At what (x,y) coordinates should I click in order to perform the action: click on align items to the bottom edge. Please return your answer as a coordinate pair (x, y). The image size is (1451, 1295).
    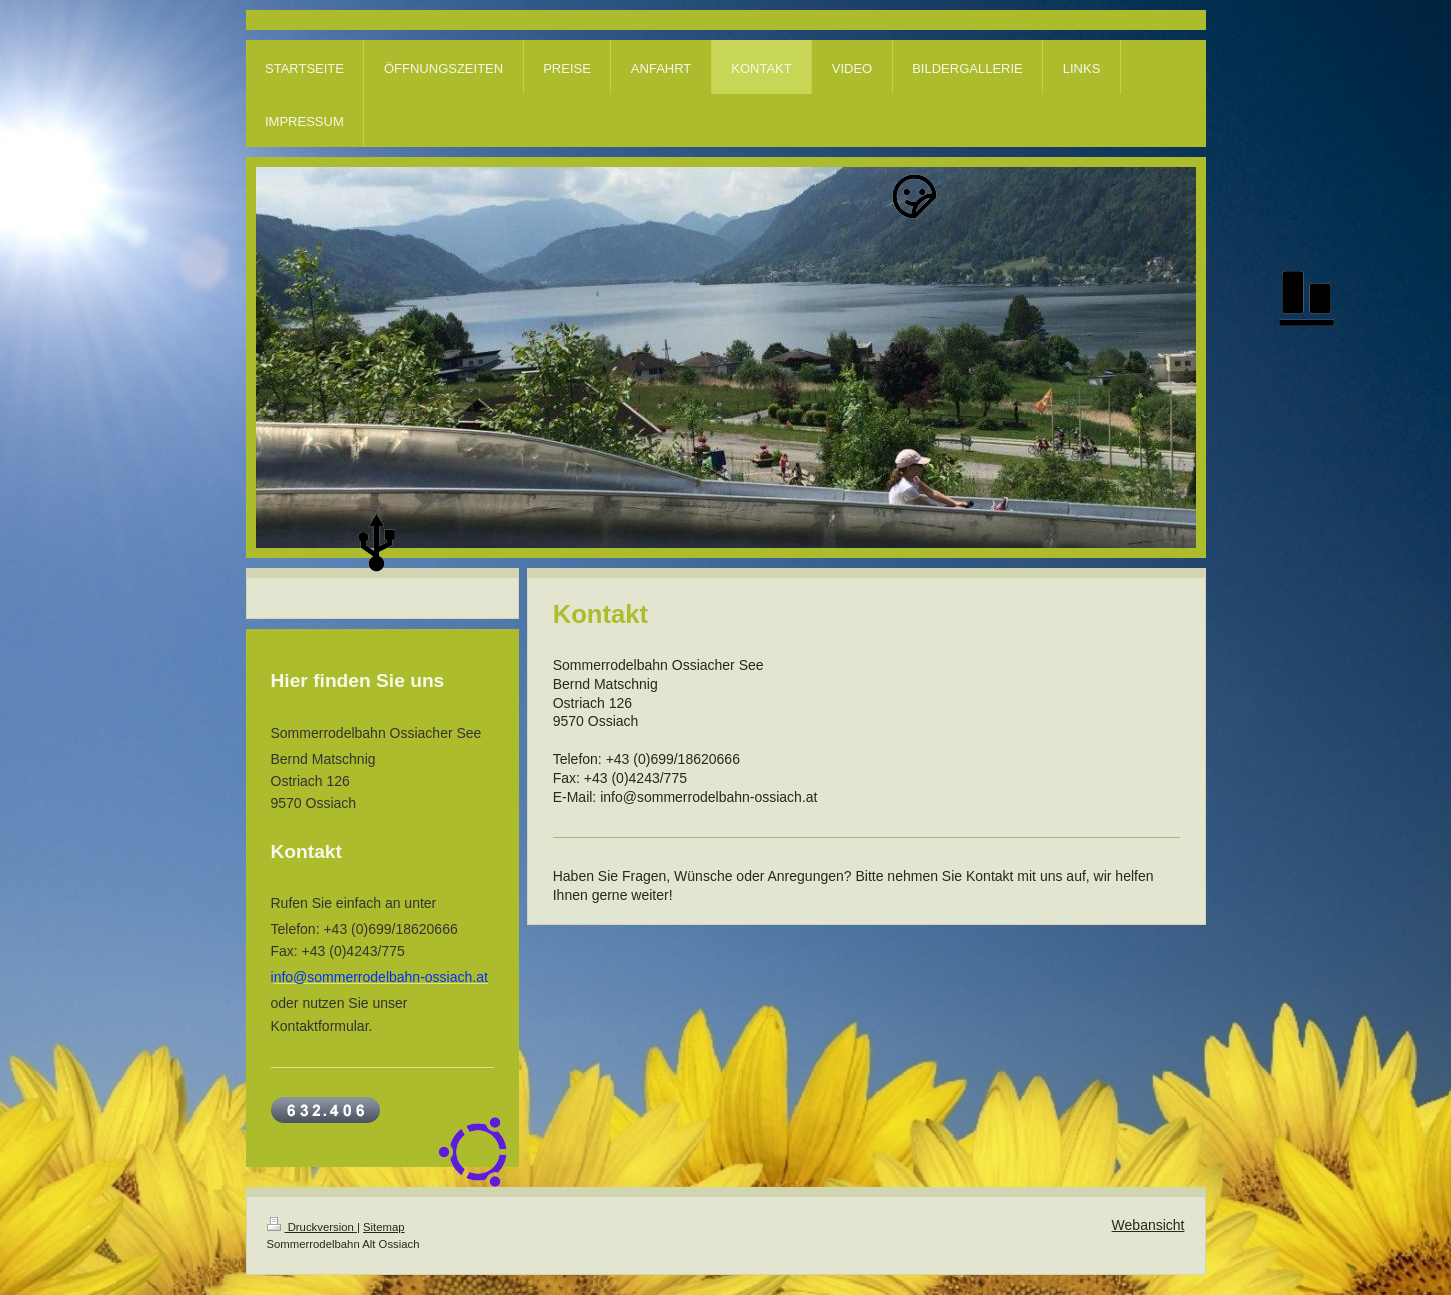
    Looking at the image, I should click on (1306, 298).